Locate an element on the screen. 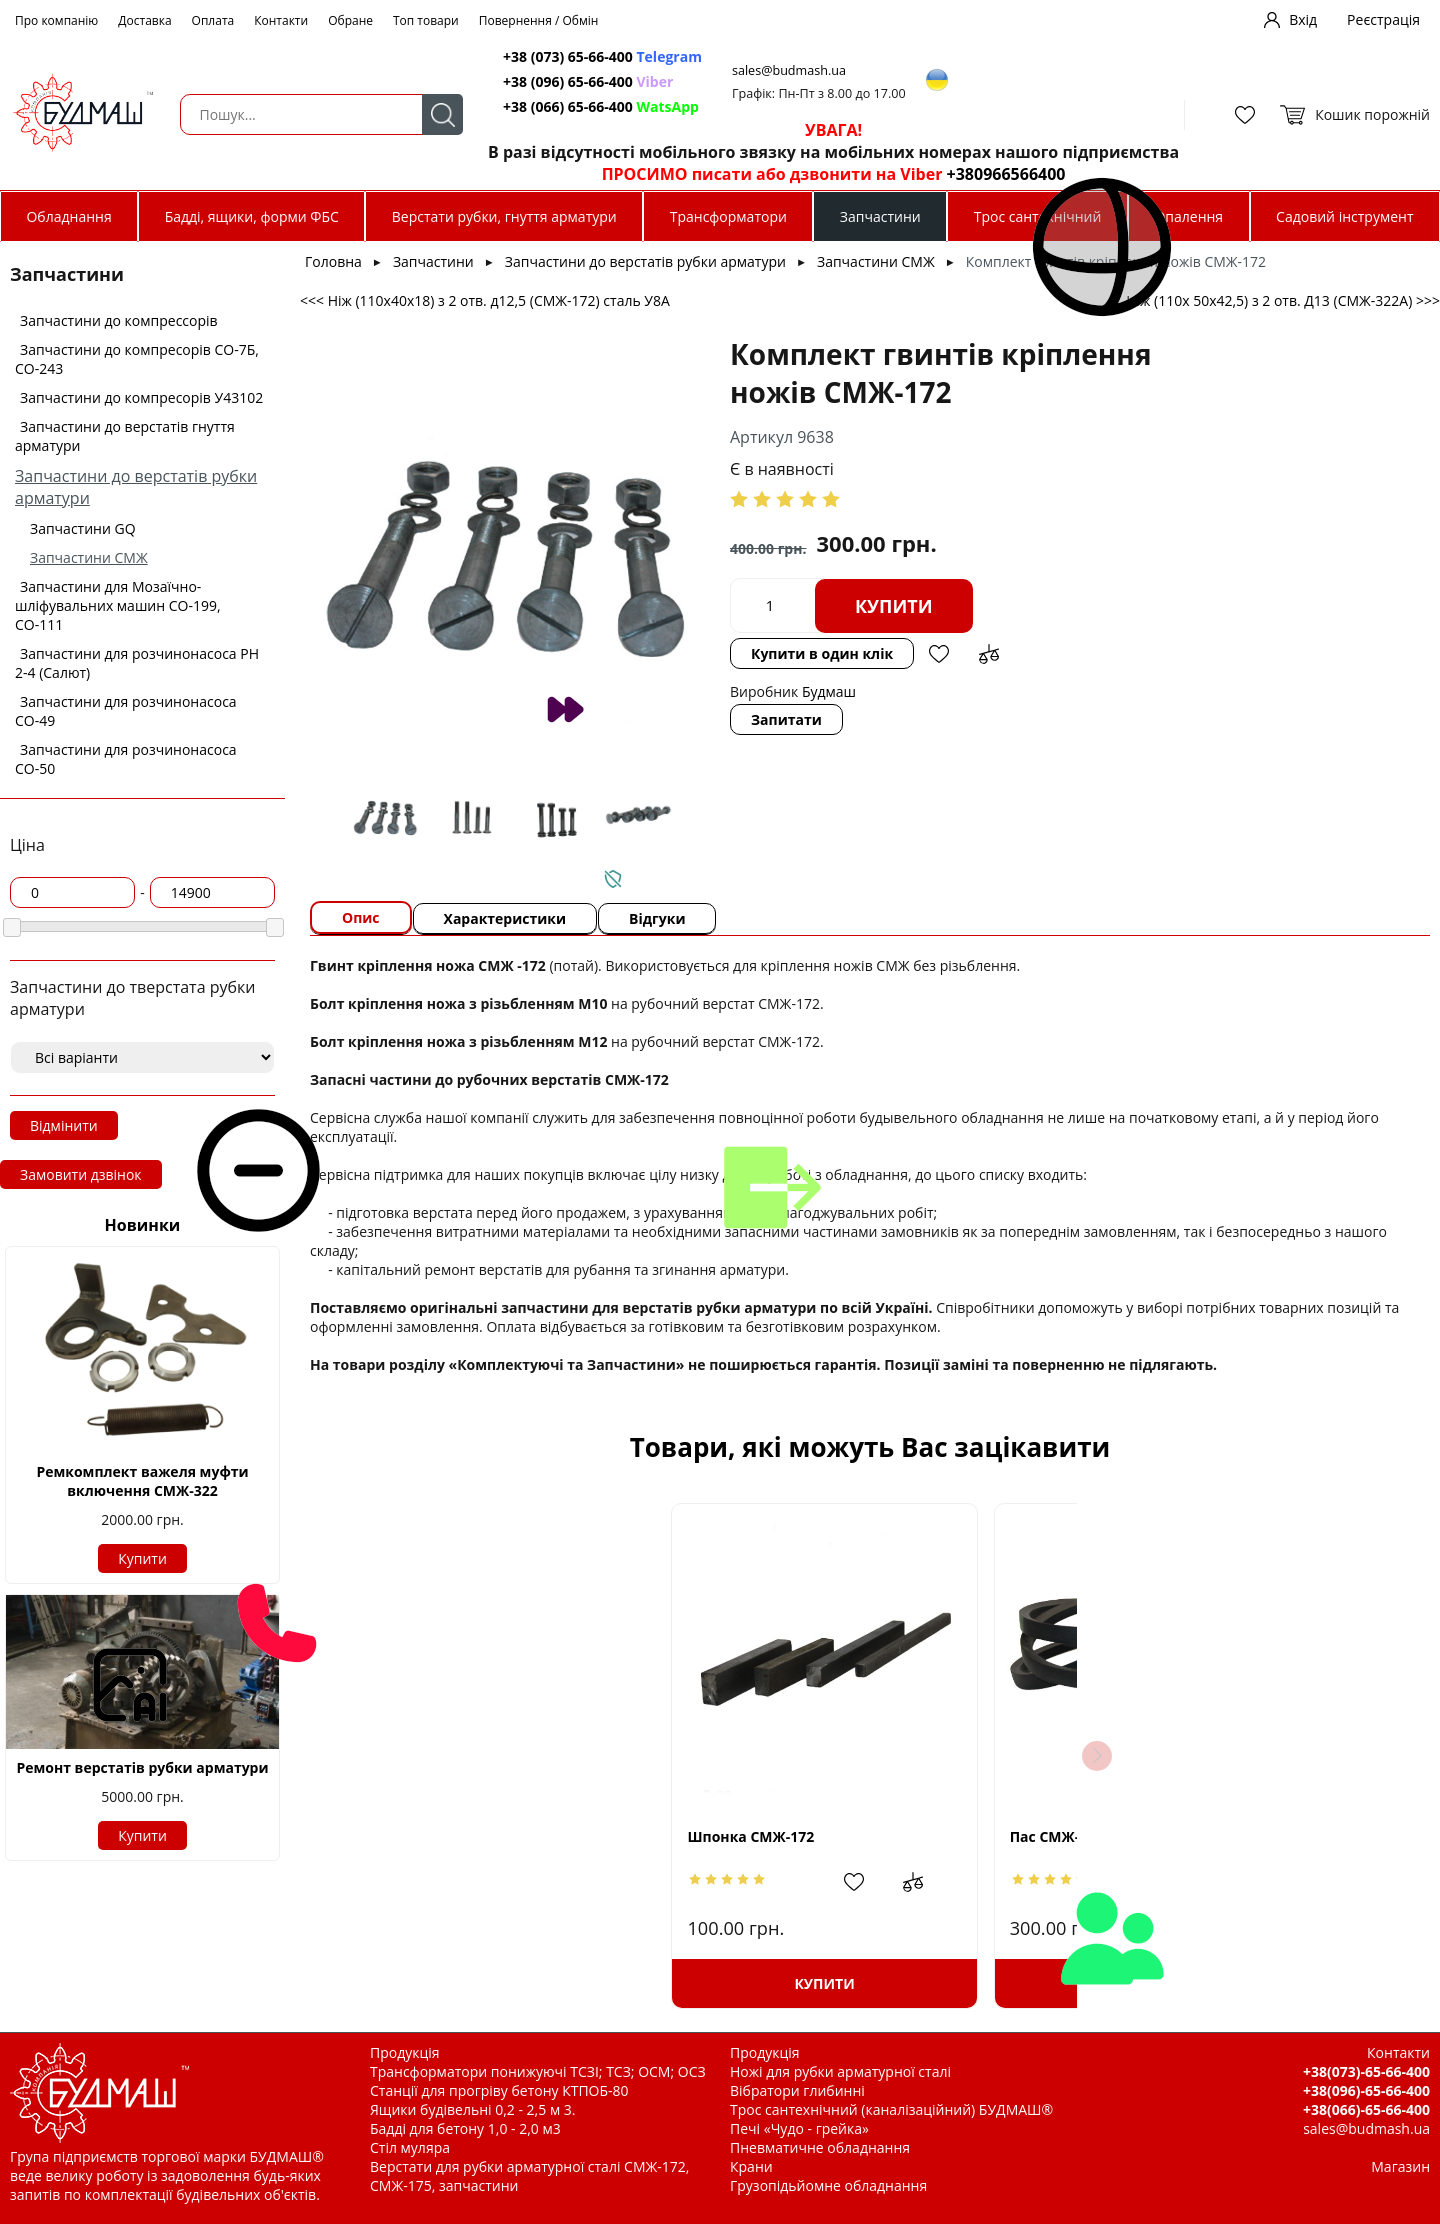  log out of your account is located at coordinates (772, 1187).